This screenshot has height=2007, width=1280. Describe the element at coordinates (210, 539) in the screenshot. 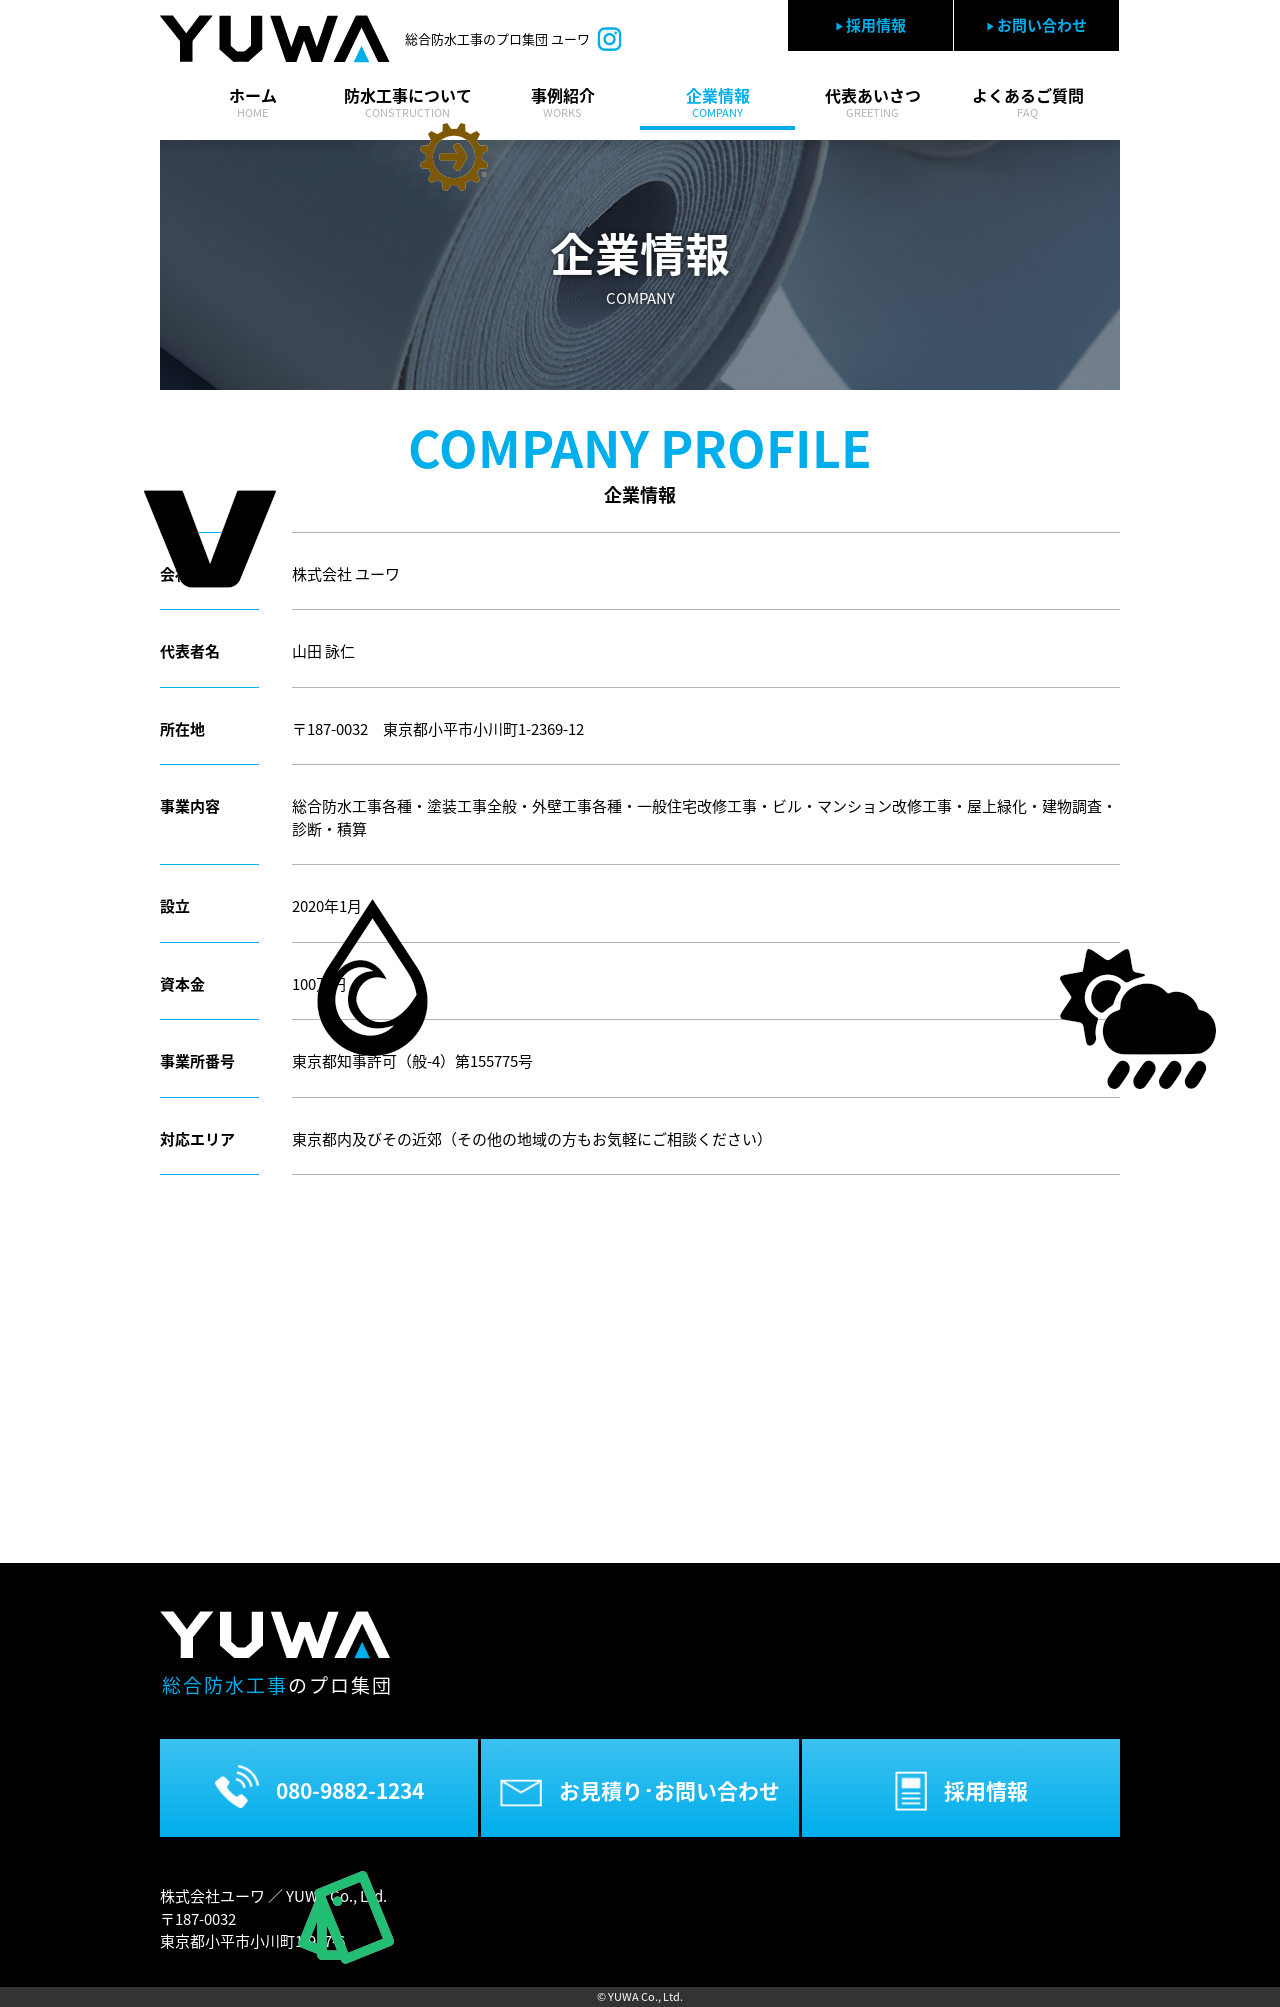

I see `open veed video editing app` at that location.